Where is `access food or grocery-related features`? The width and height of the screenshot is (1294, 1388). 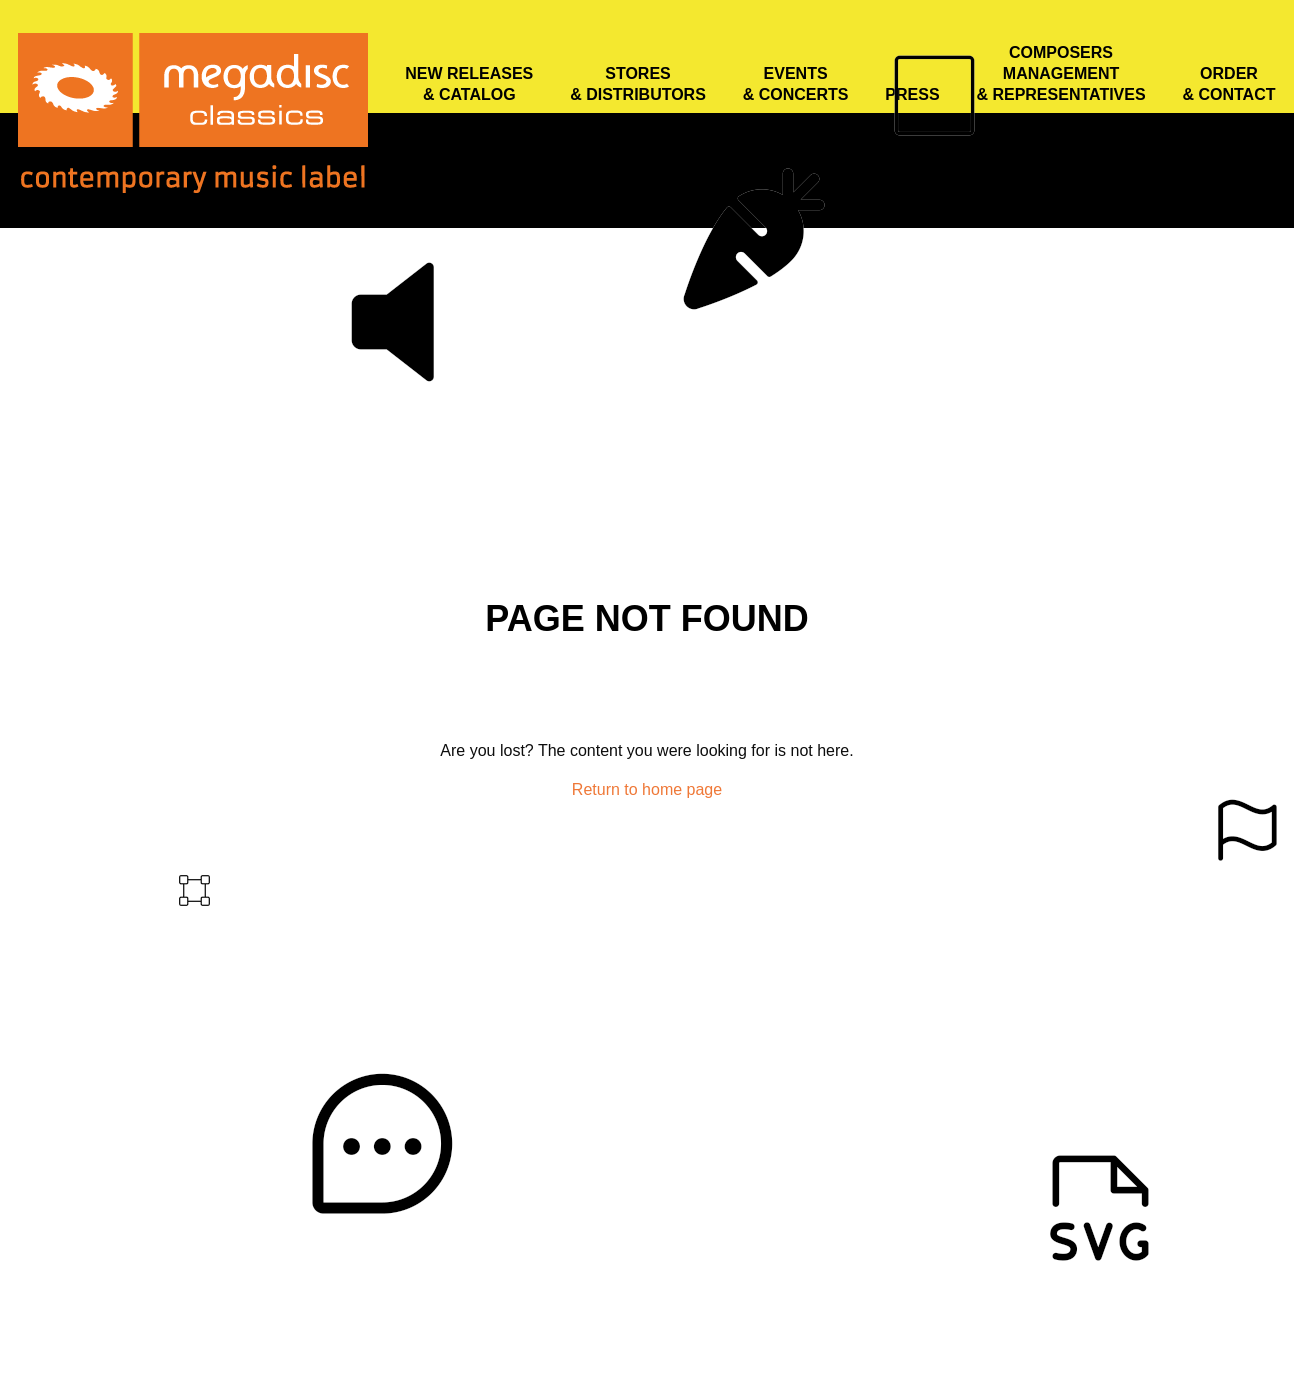 access food or grocery-related features is located at coordinates (751, 241).